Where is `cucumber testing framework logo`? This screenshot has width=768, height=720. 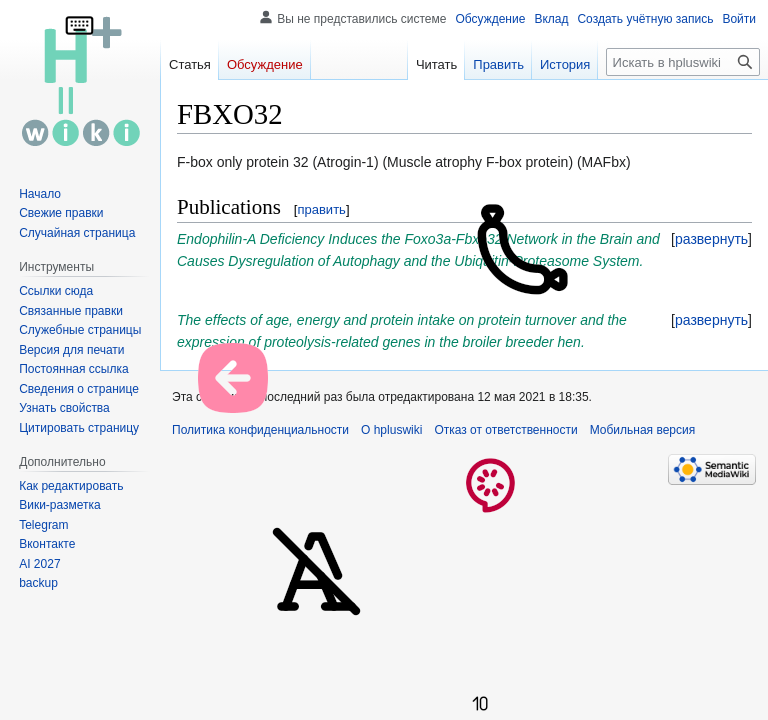 cucumber testing framework logo is located at coordinates (490, 485).